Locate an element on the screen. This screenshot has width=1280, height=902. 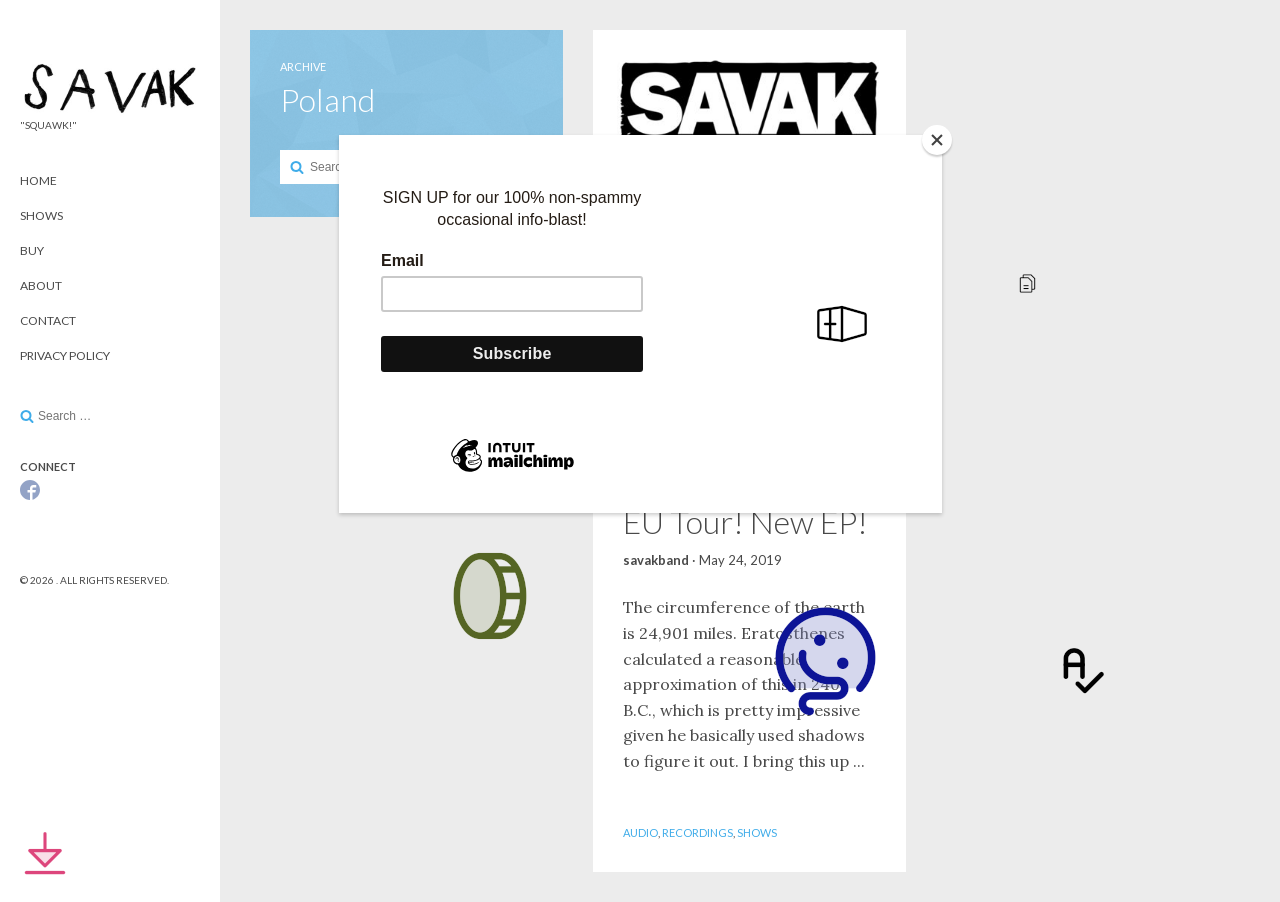
view shipping or freight details is located at coordinates (842, 324).